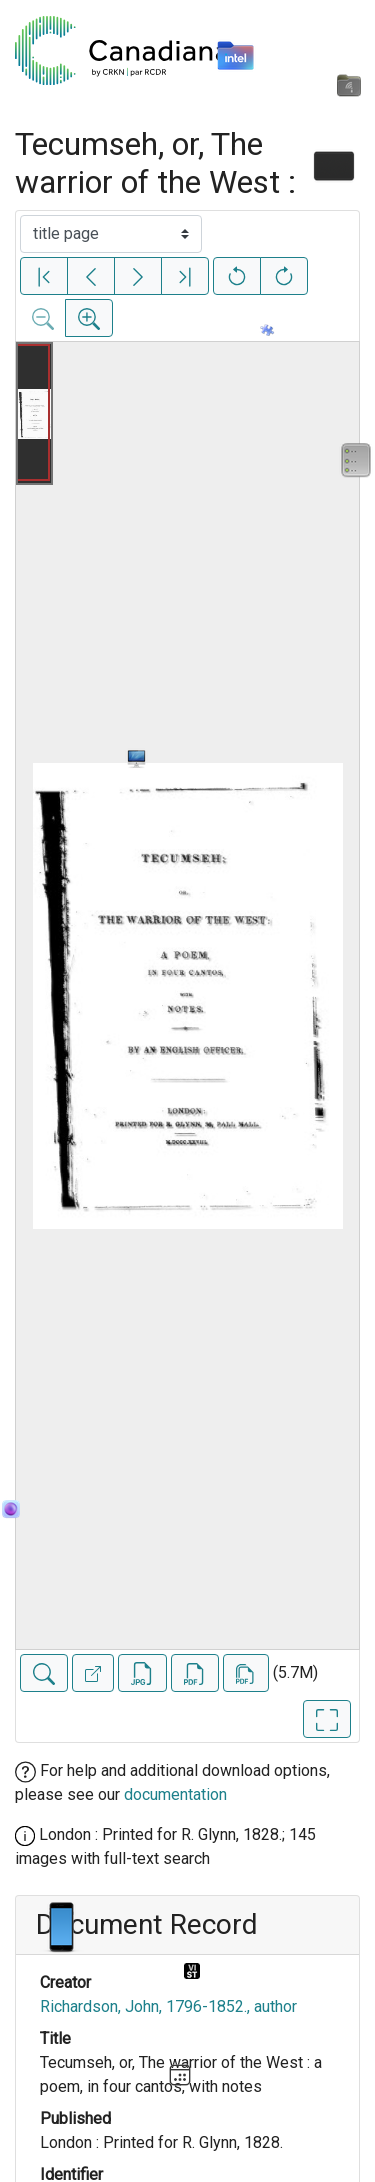  I want to click on represents an iMac desktop computer, so click(136, 755).